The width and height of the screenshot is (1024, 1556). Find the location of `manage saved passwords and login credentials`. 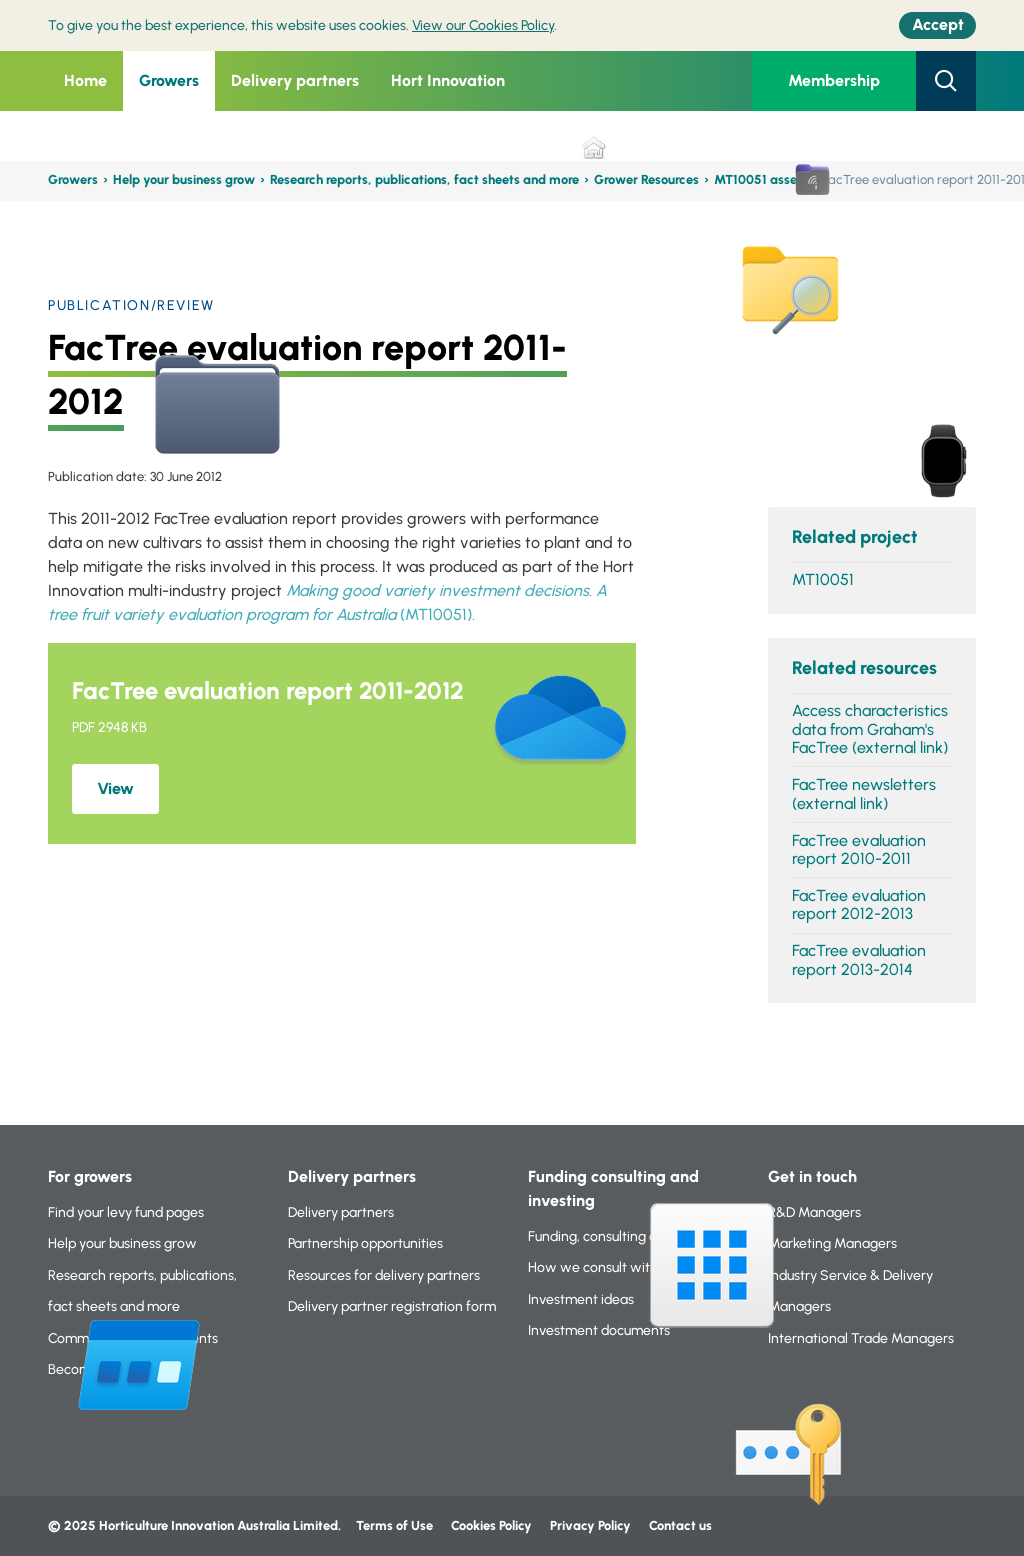

manage saved passwords and login credentials is located at coordinates (788, 1453).